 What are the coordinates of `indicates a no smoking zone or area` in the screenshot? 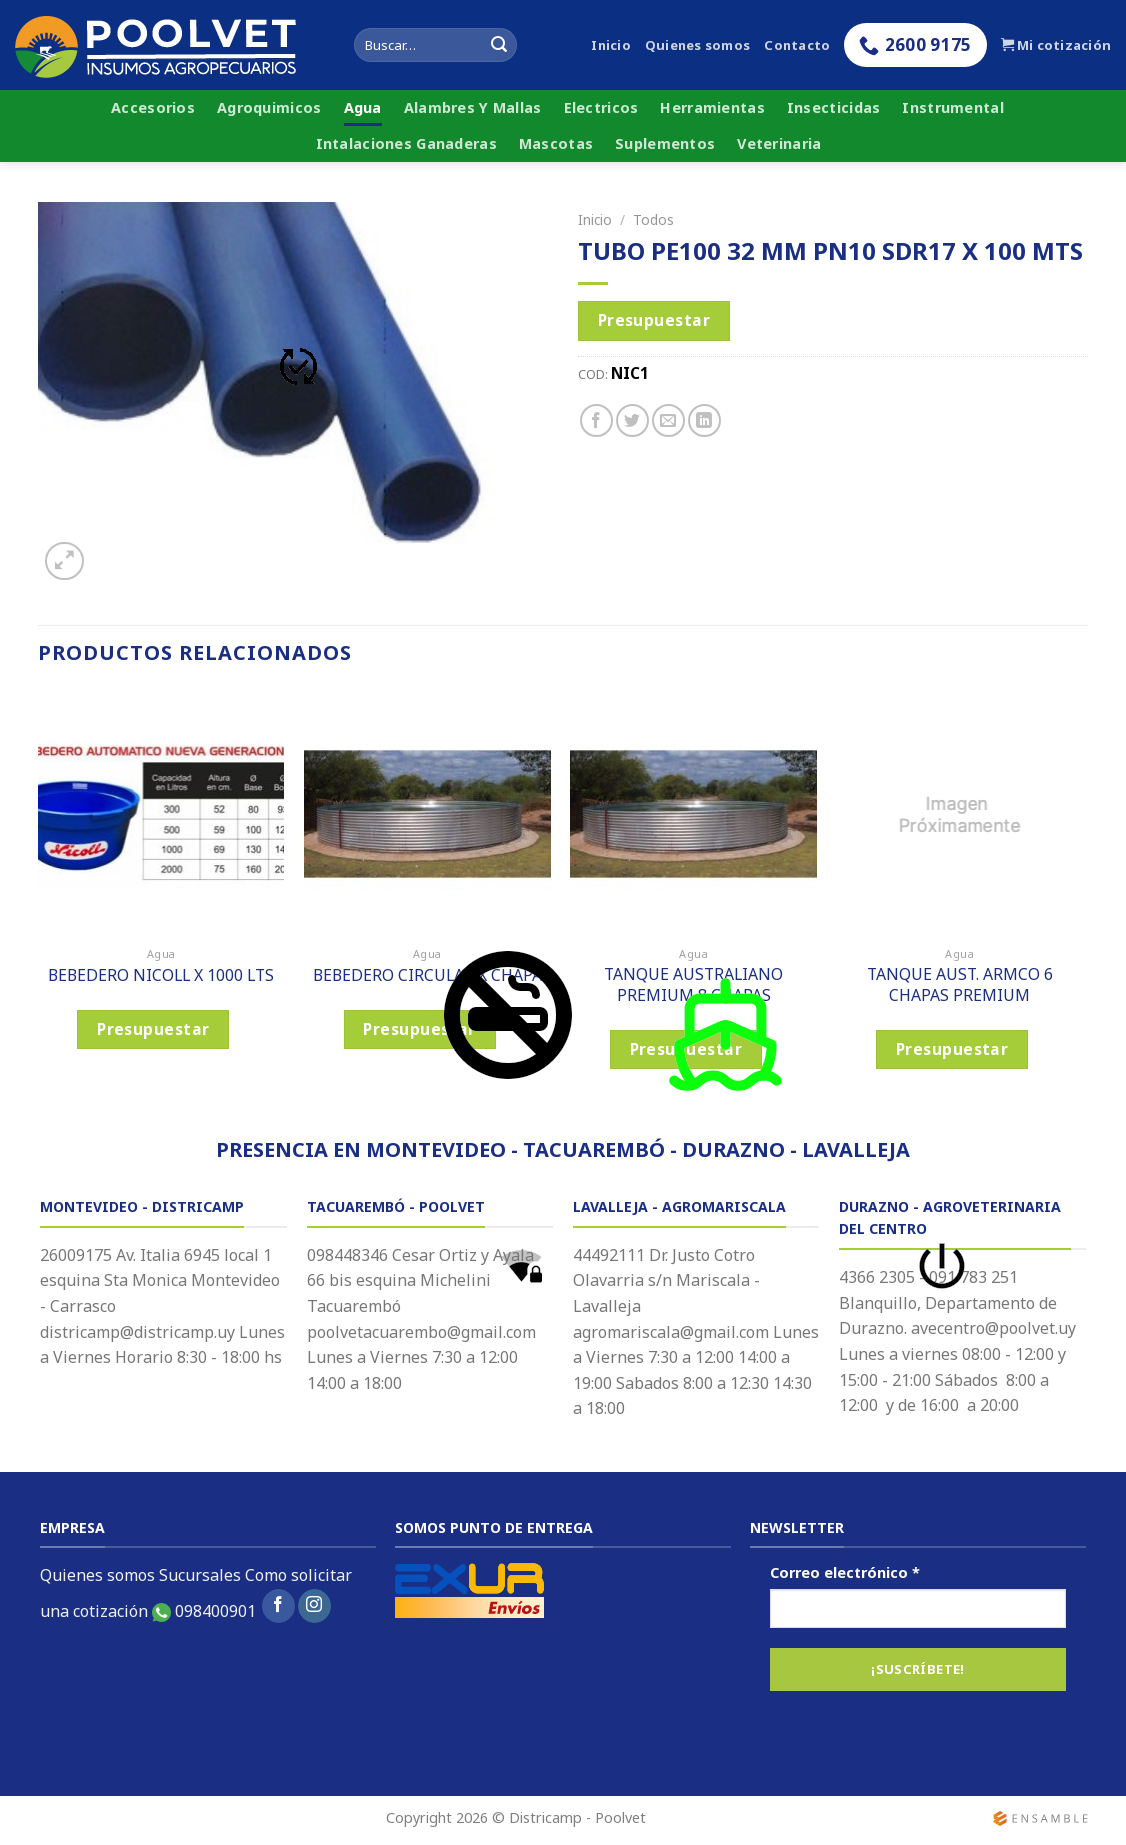 It's located at (508, 1015).